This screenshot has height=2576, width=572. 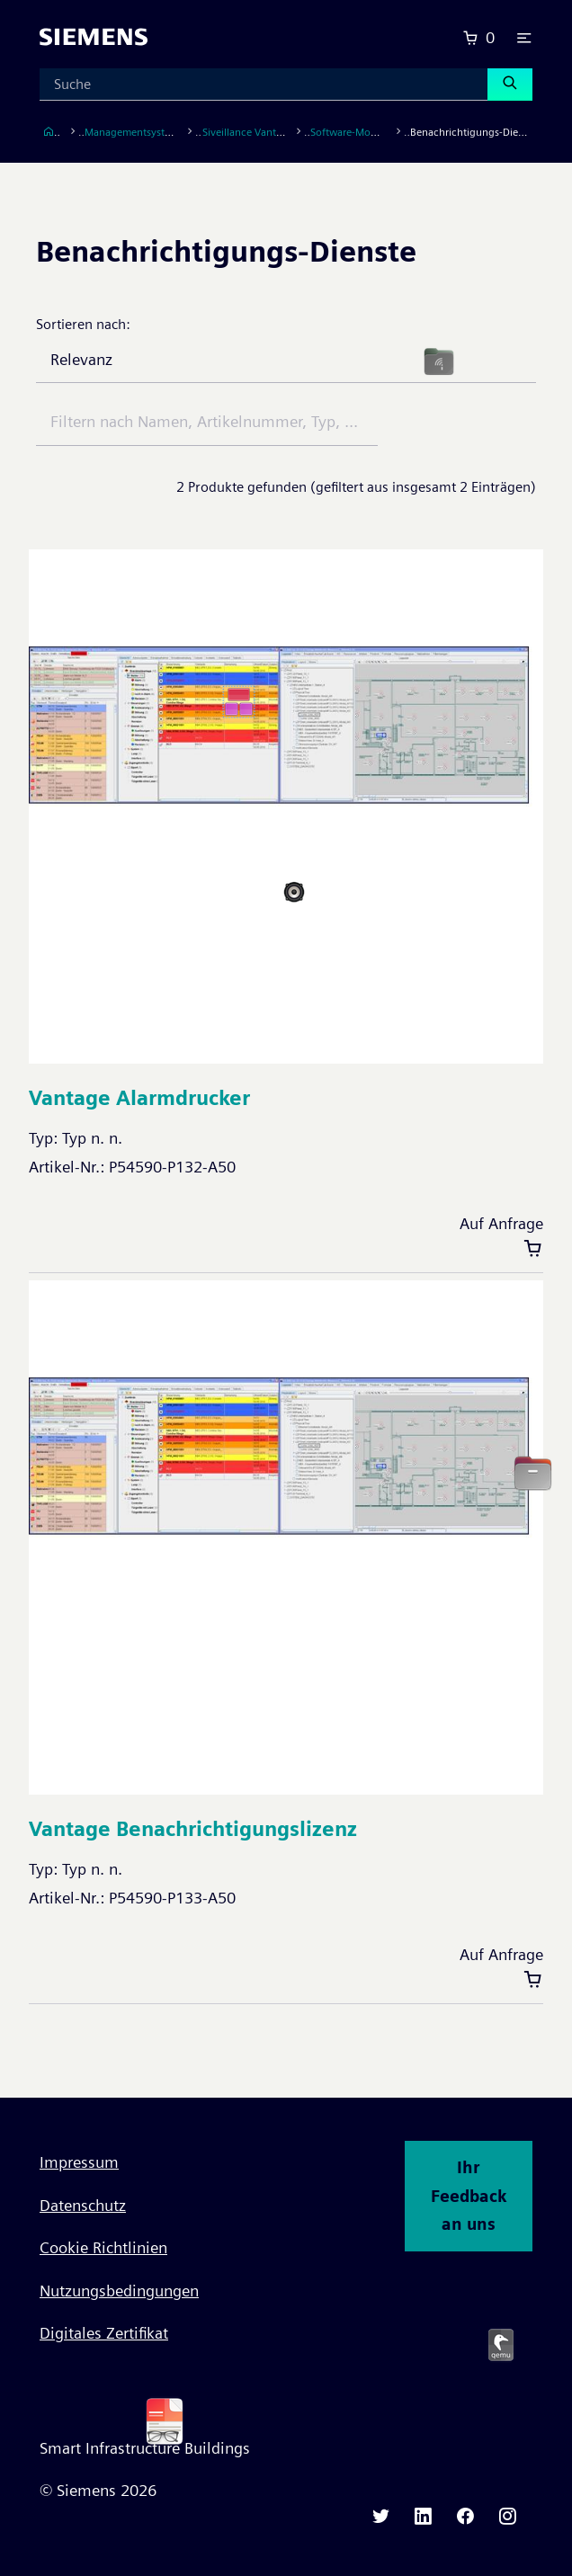 What do you see at coordinates (439, 361) in the screenshot?
I see `open insync cloud sync folder` at bounding box center [439, 361].